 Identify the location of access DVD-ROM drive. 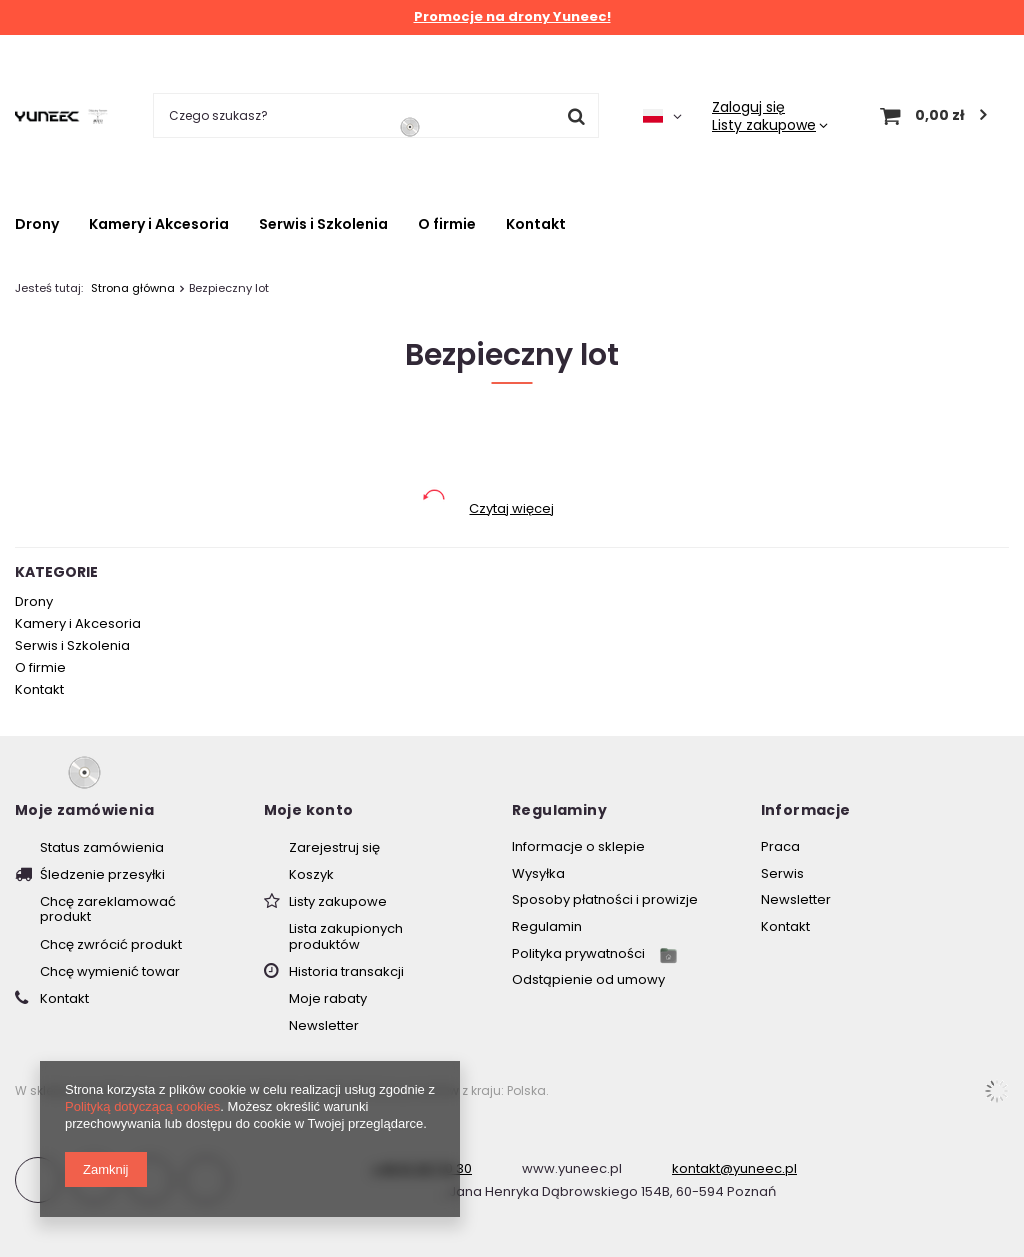
(84, 772).